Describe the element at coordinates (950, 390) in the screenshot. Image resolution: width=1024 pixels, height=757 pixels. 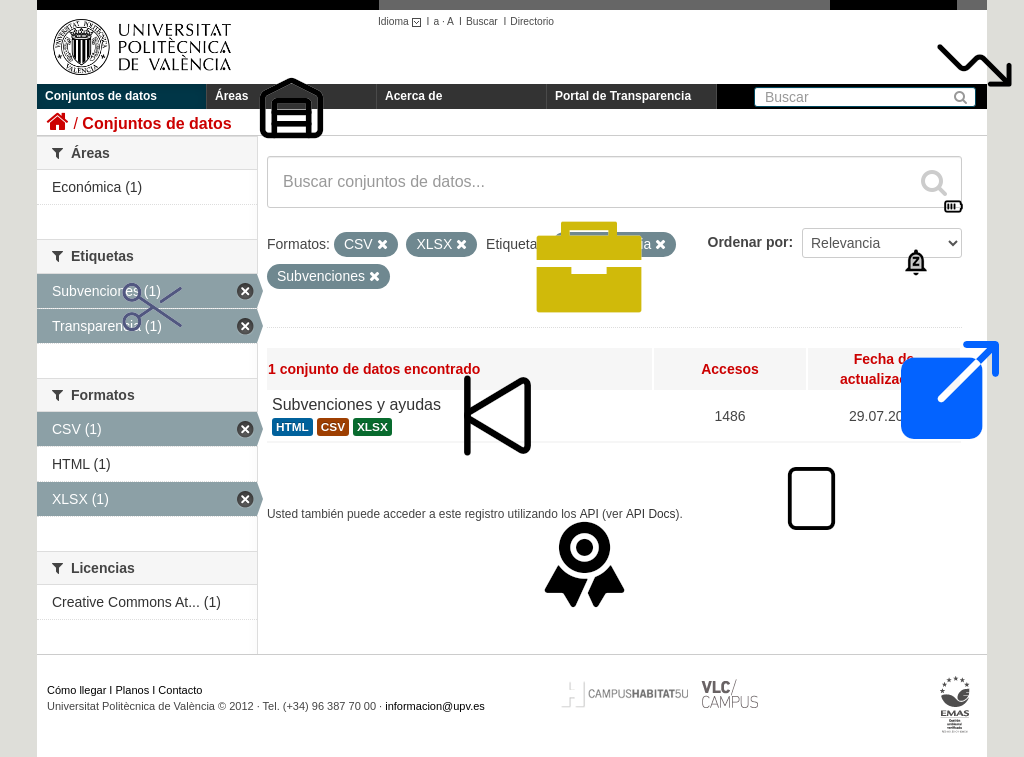
I see `open link in a new window` at that location.